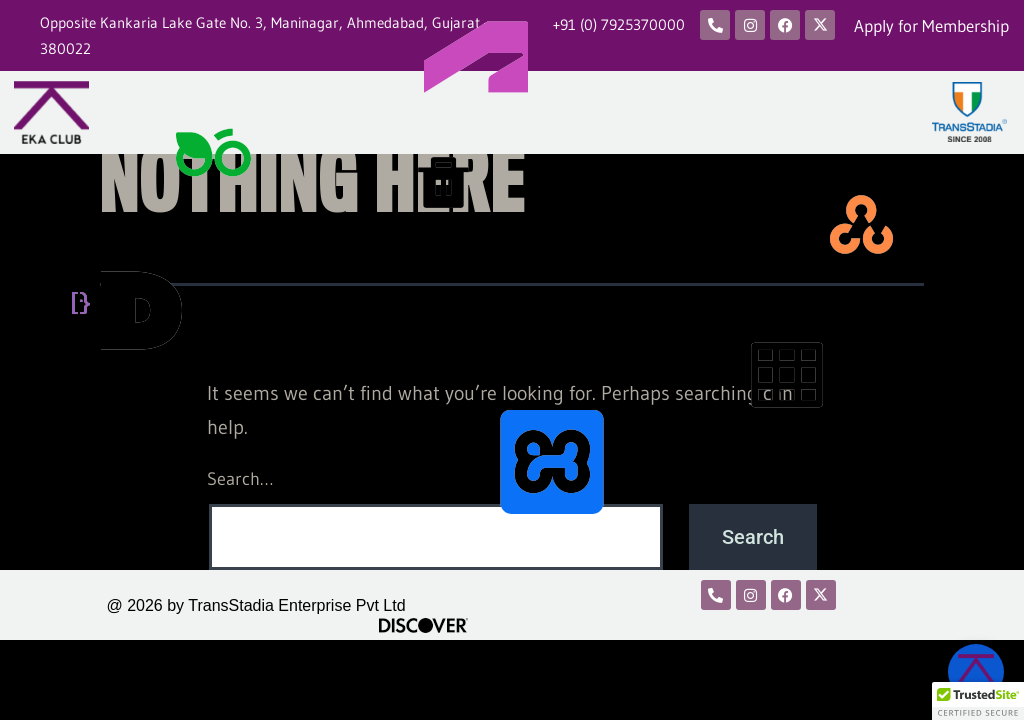 Image resolution: width=1024 pixels, height=720 pixels. What do you see at coordinates (552, 462) in the screenshot?
I see `launch xampp local server application` at bounding box center [552, 462].